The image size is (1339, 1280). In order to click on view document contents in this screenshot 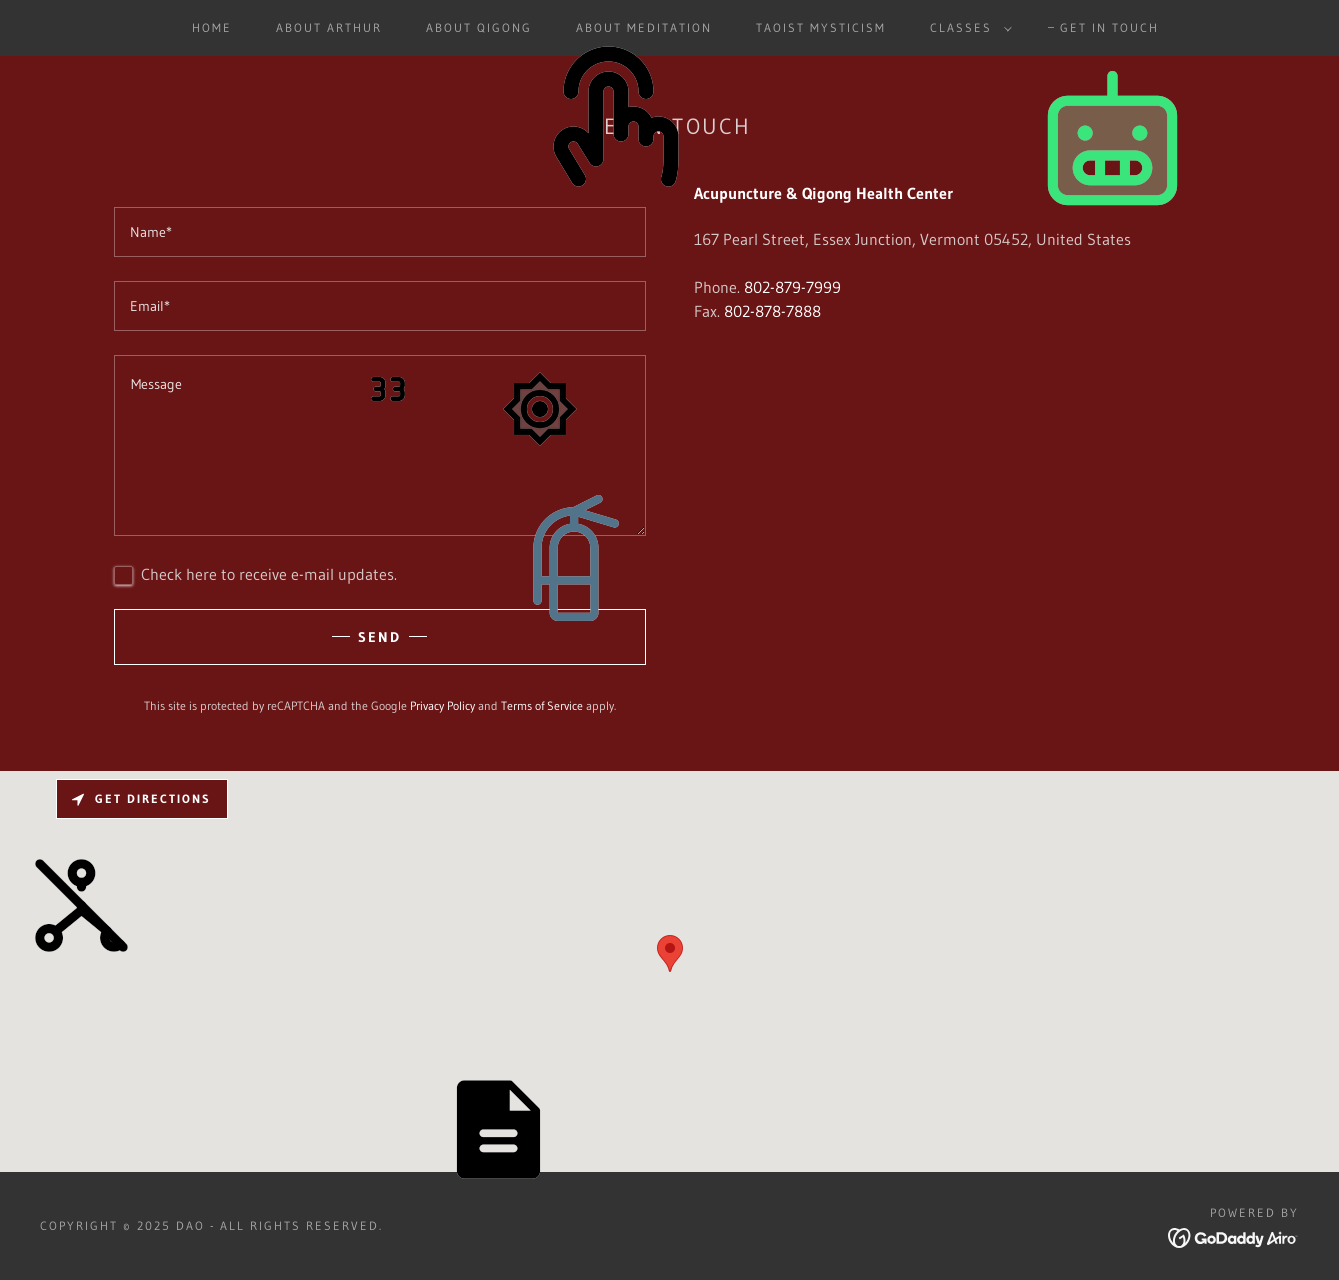, I will do `click(498, 1129)`.